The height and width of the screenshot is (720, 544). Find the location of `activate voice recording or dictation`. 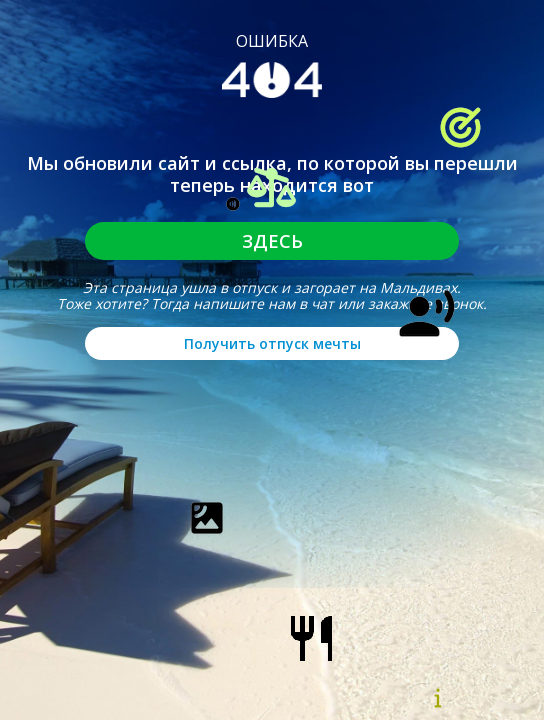

activate voice recording or dictation is located at coordinates (427, 314).